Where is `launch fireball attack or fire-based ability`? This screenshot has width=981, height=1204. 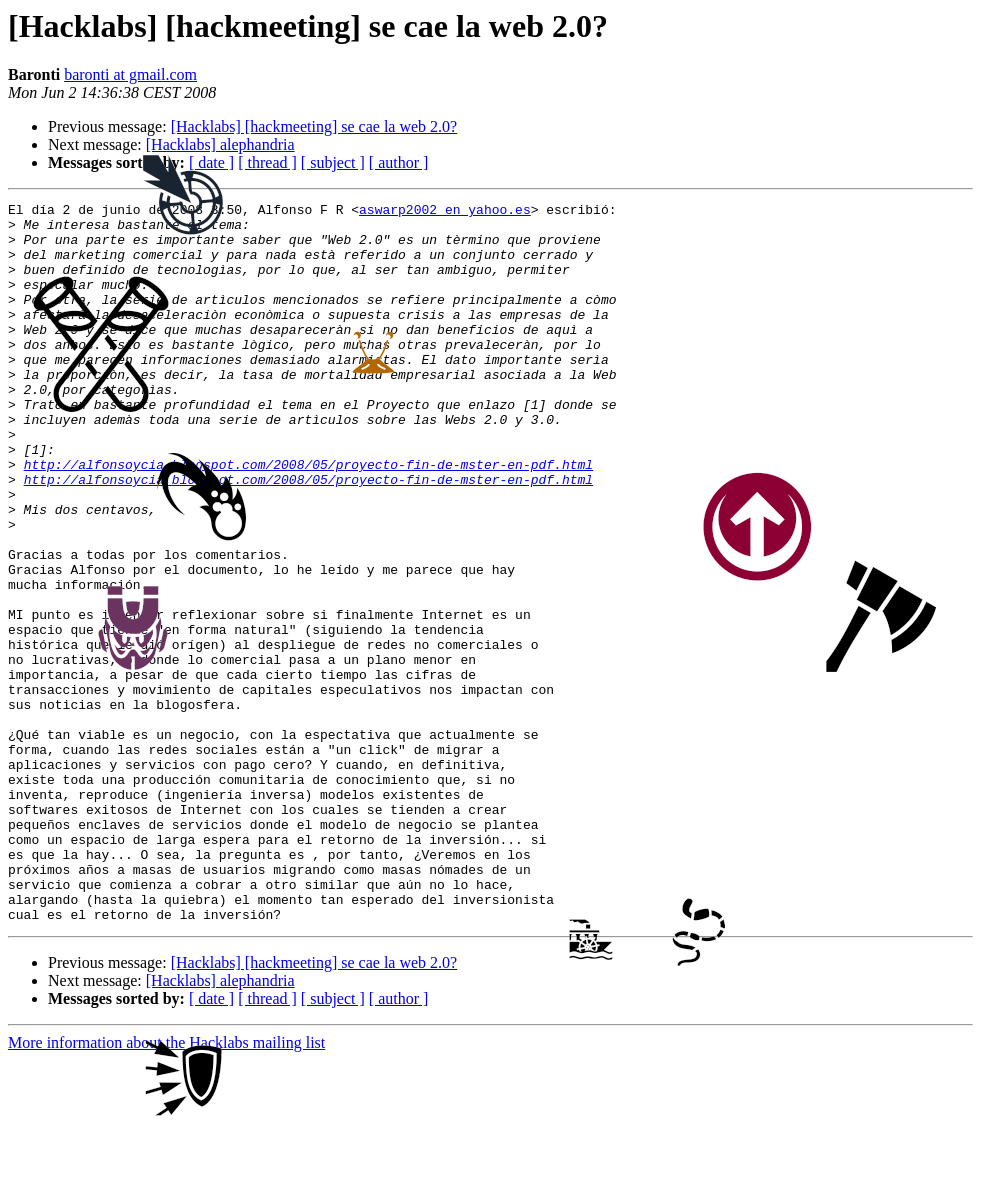
launch fireball attack or fire-based ability is located at coordinates (202, 497).